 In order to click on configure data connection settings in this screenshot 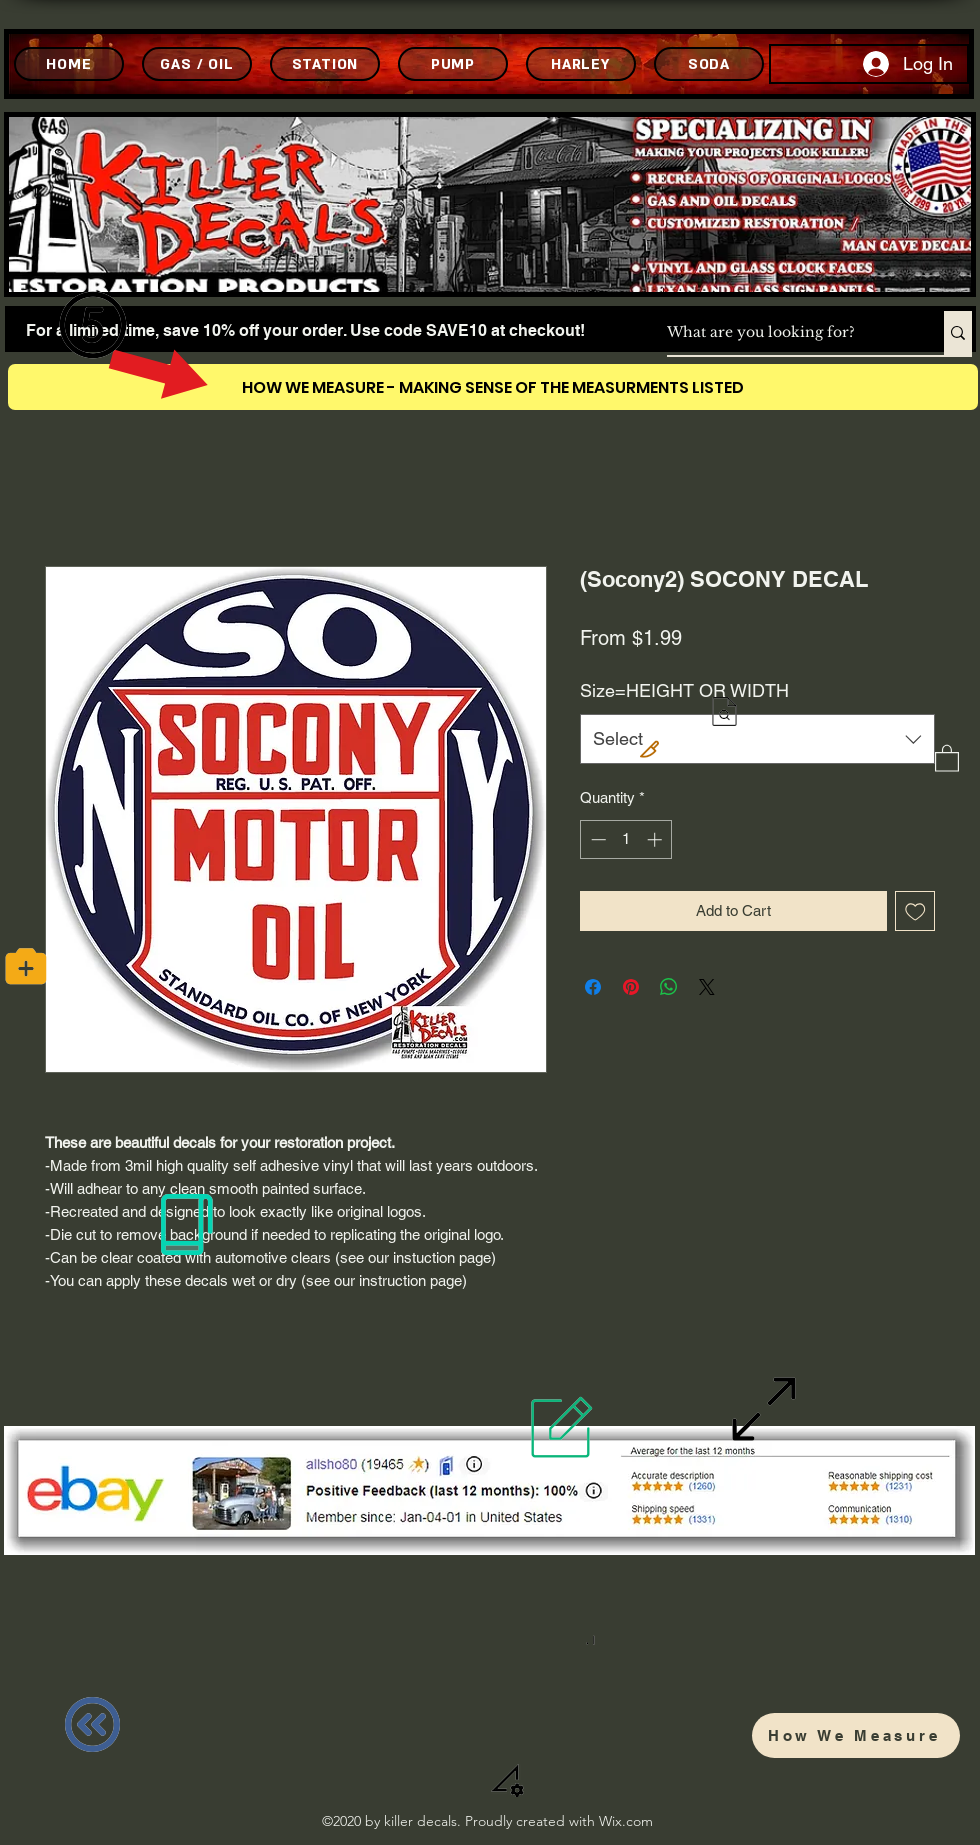, I will do `click(507, 1780)`.